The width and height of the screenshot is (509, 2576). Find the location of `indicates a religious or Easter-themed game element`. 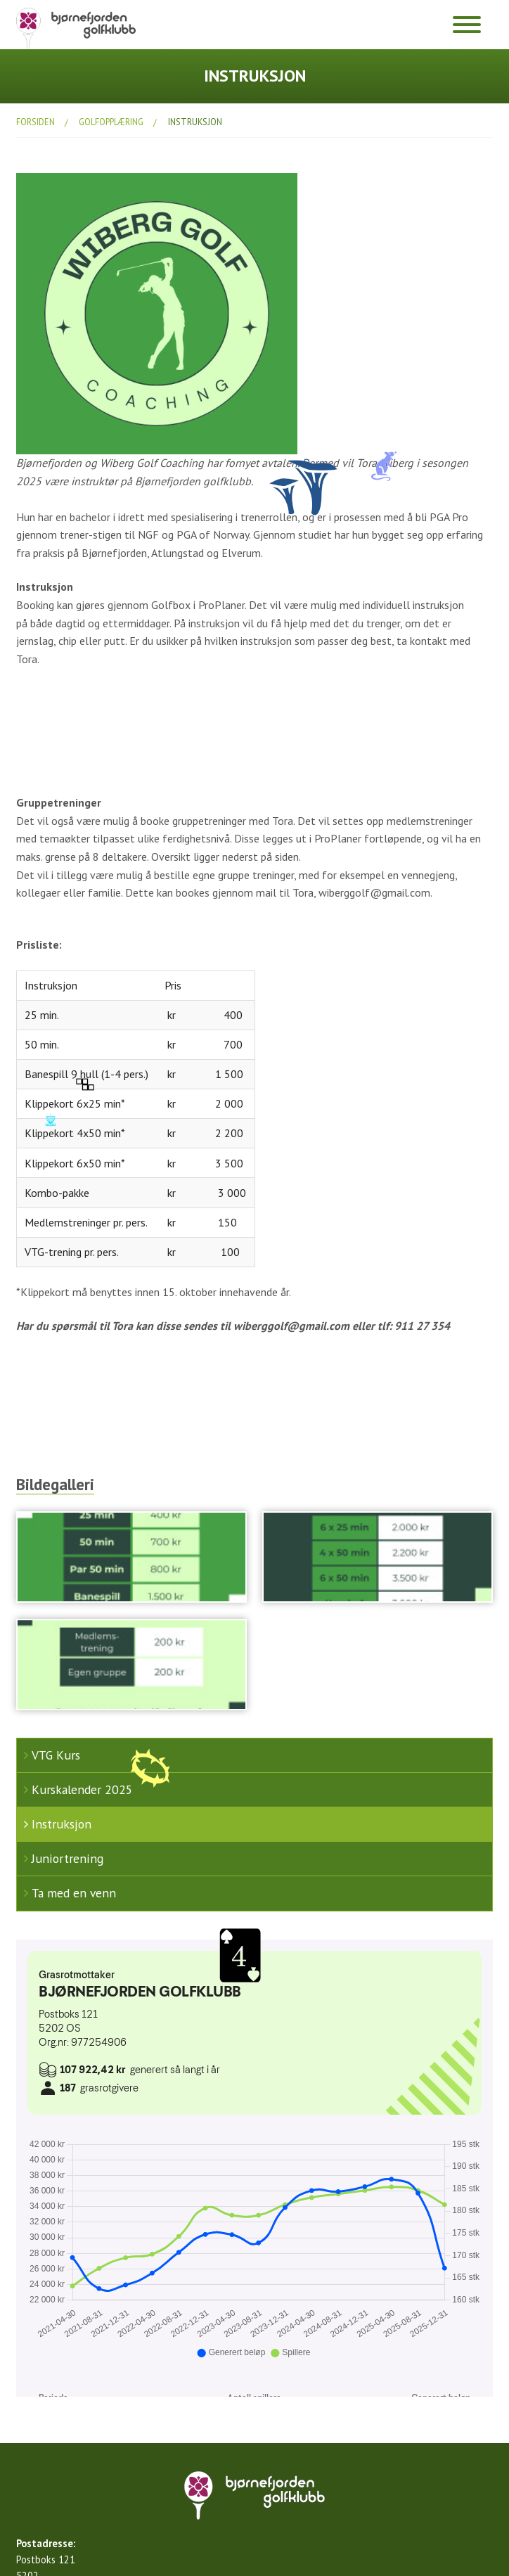

indicates a religious or Easter-themed game element is located at coordinates (150, 1768).